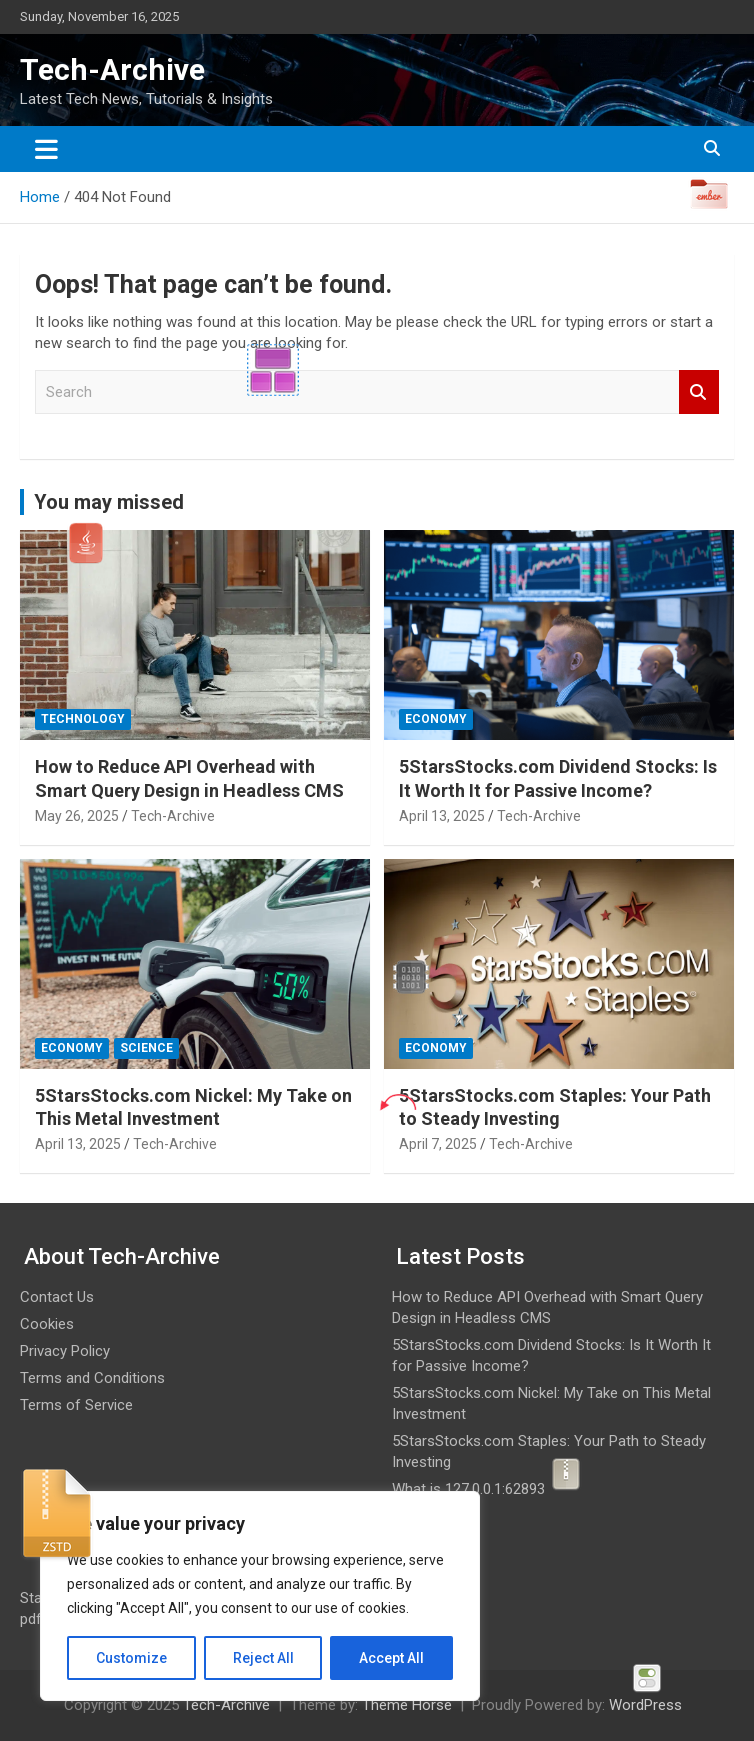 The height and width of the screenshot is (1741, 754). I want to click on open file roller archive manager, so click(566, 1474).